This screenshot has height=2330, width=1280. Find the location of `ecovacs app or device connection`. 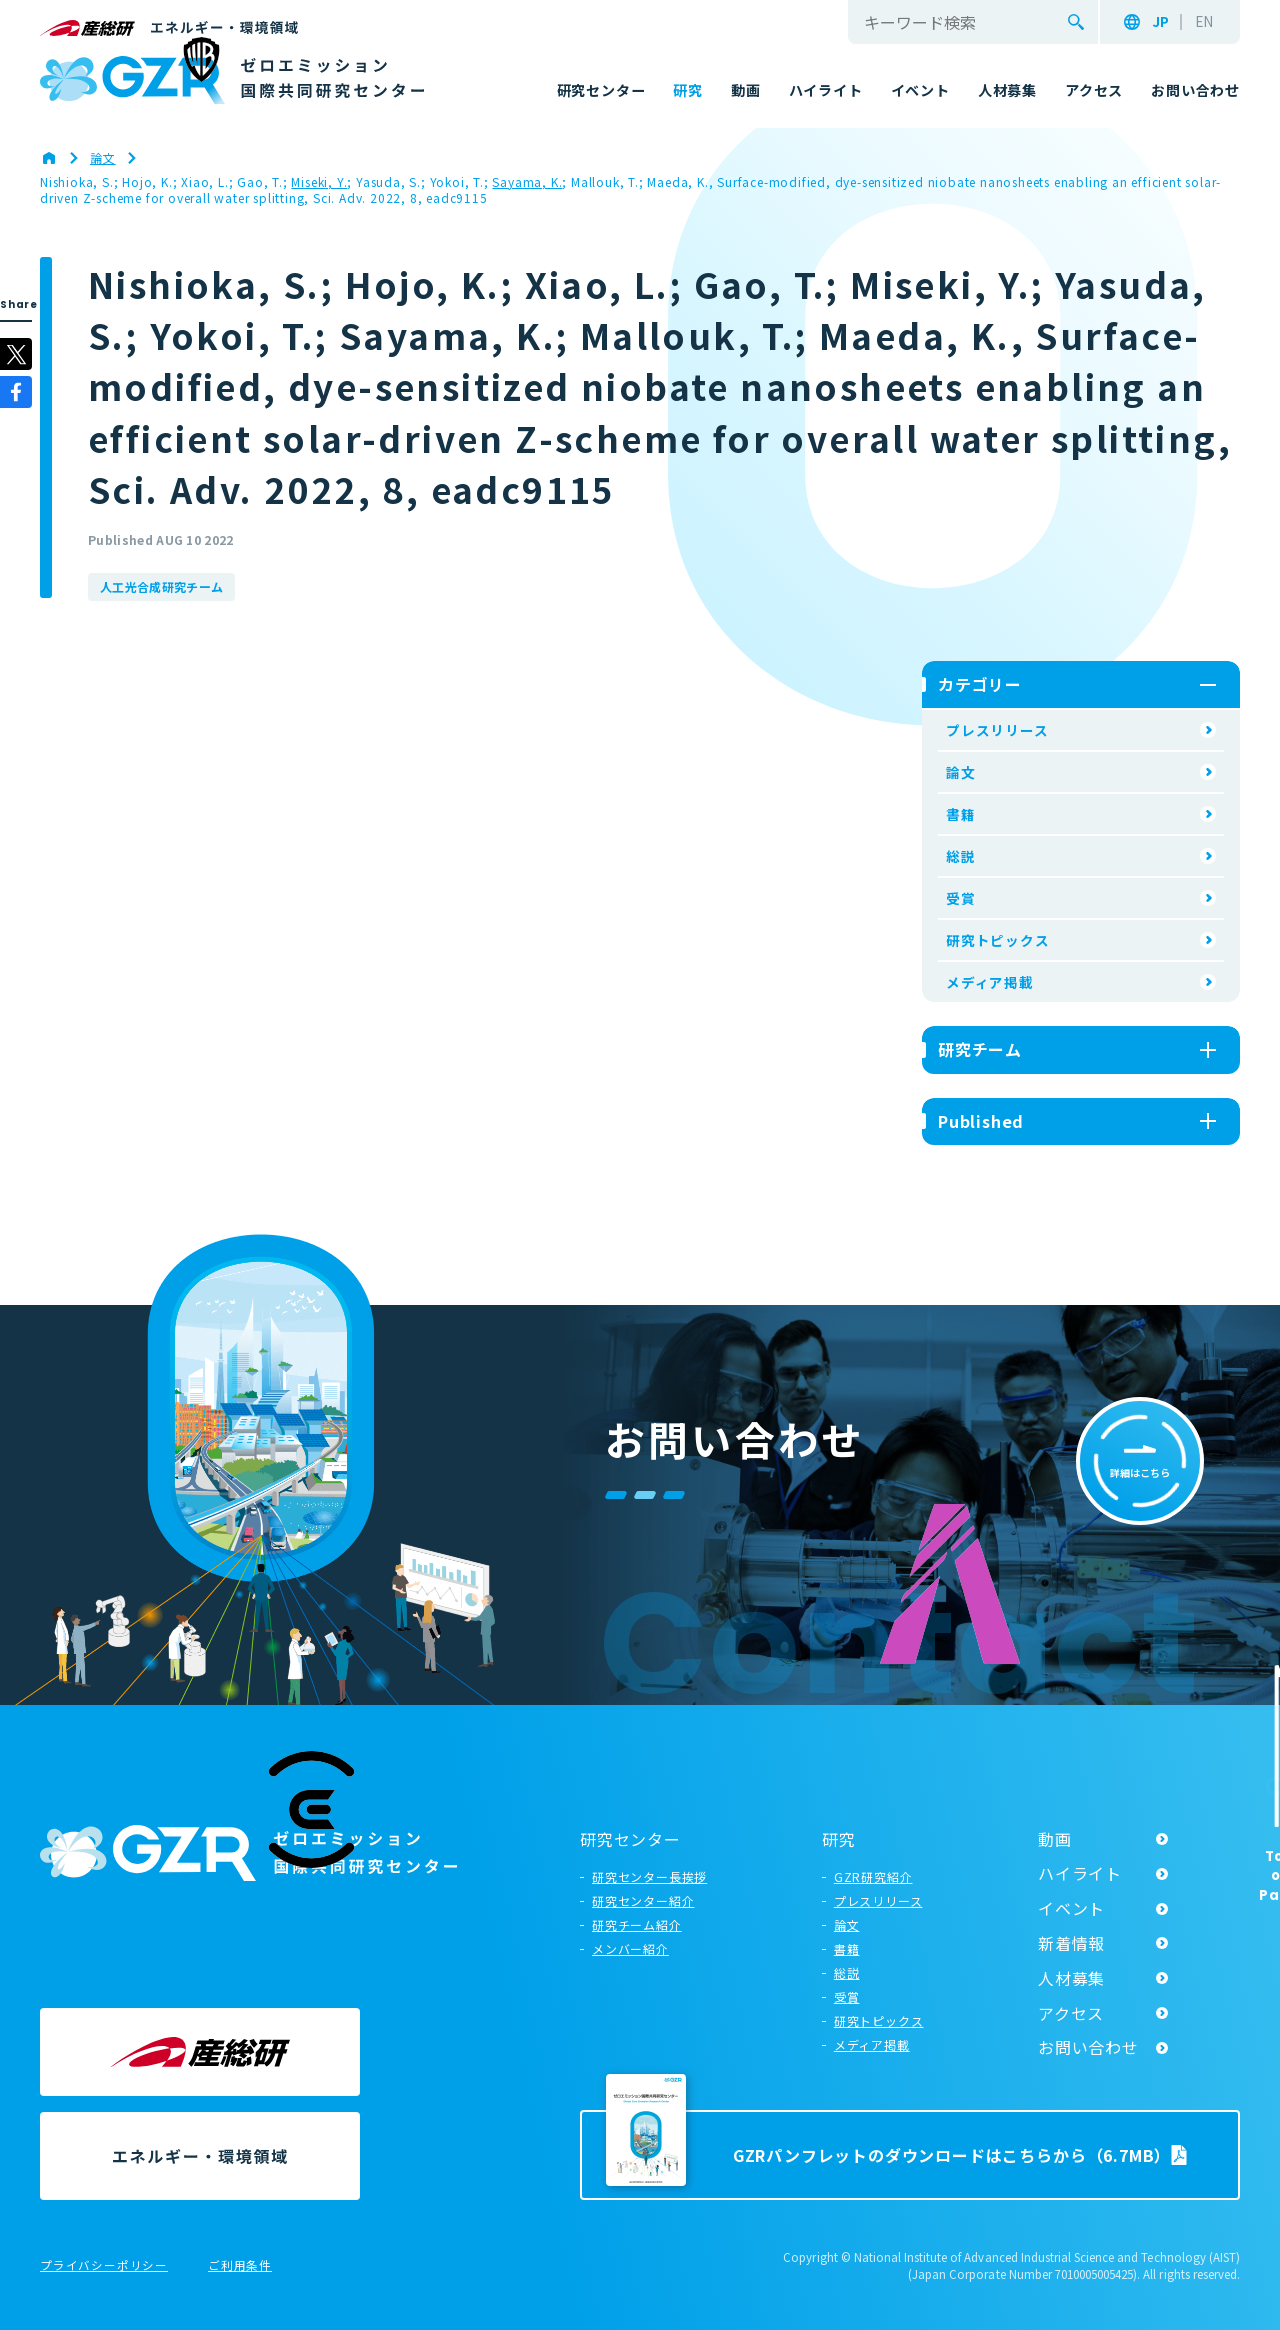

ecovacs app or device connection is located at coordinates (311, 1809).